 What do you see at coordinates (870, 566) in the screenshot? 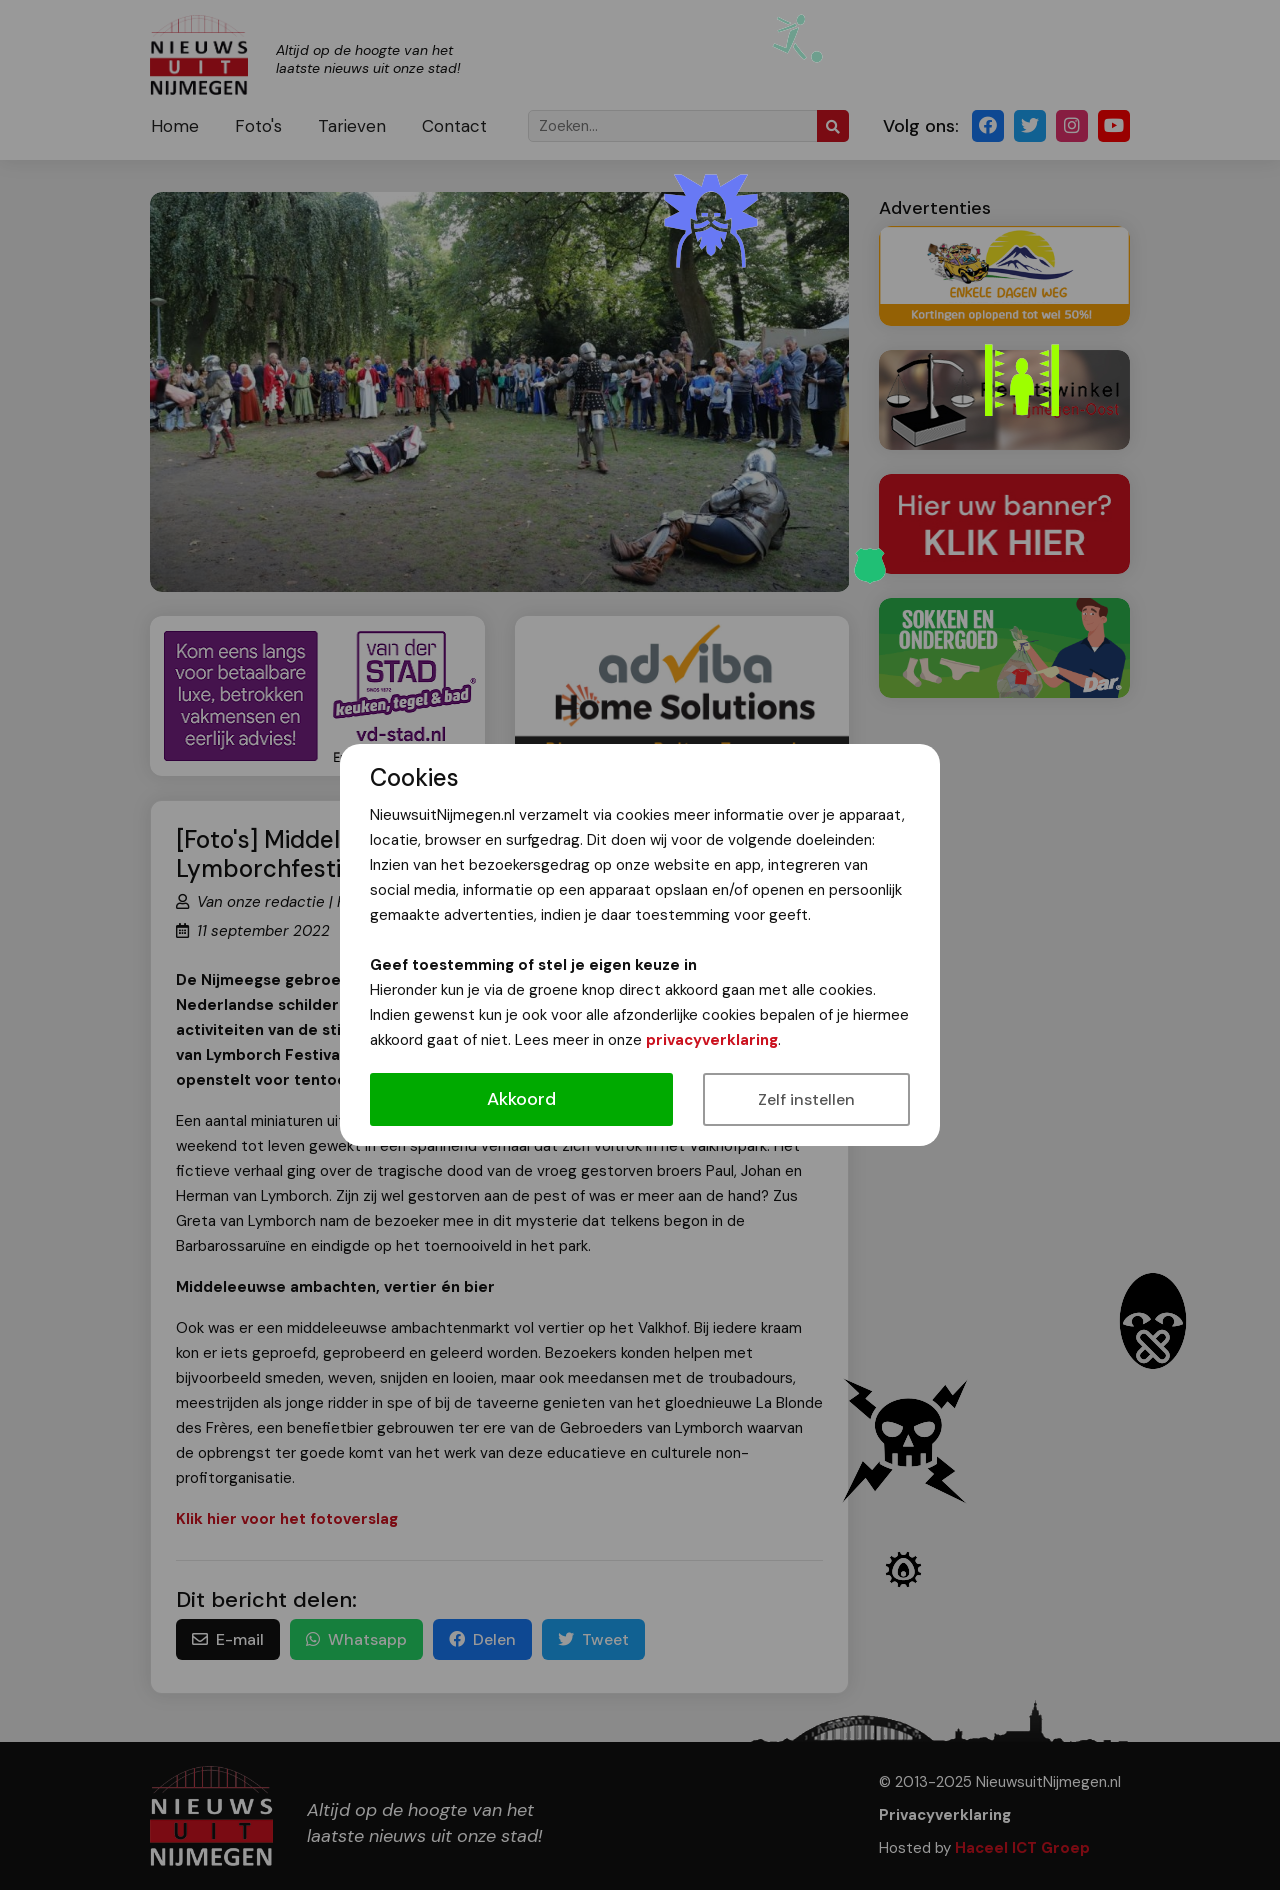
I see `view law enforcement or security features` at bounding box center [870, 566].